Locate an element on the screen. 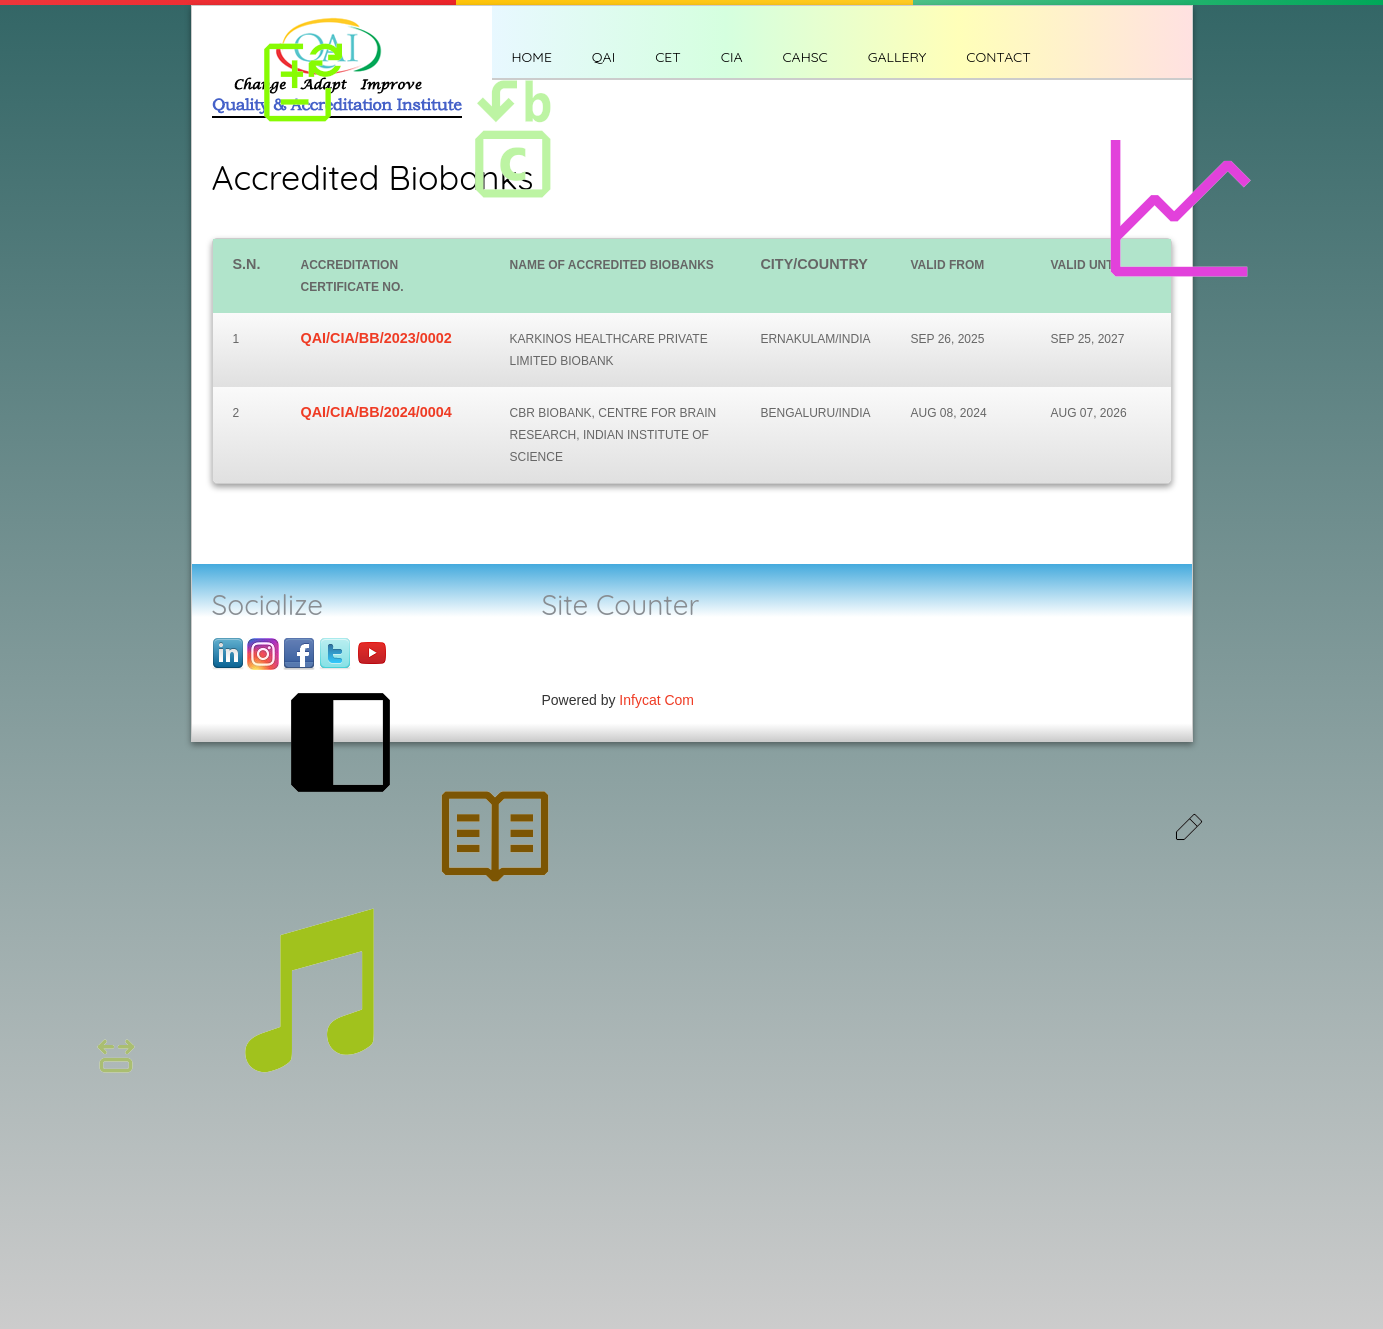  access music library or player is located at coordinates (309, 990).